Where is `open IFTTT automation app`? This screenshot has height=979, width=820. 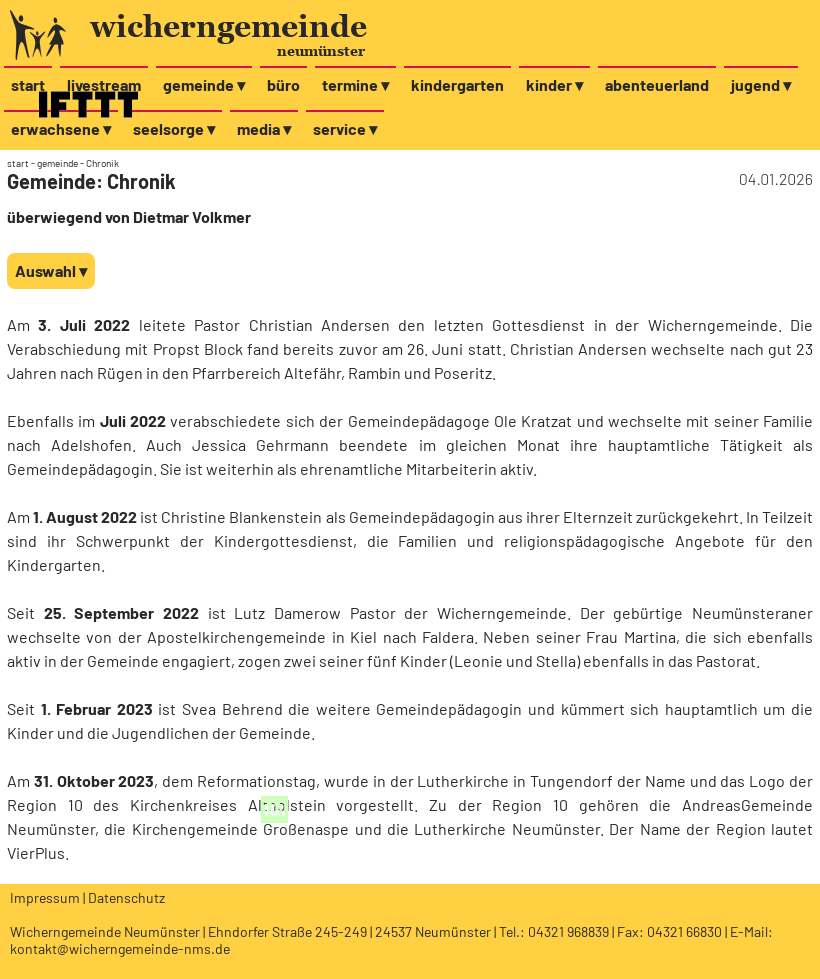
open IFTTT automation app is located at coordinates (88, 104).